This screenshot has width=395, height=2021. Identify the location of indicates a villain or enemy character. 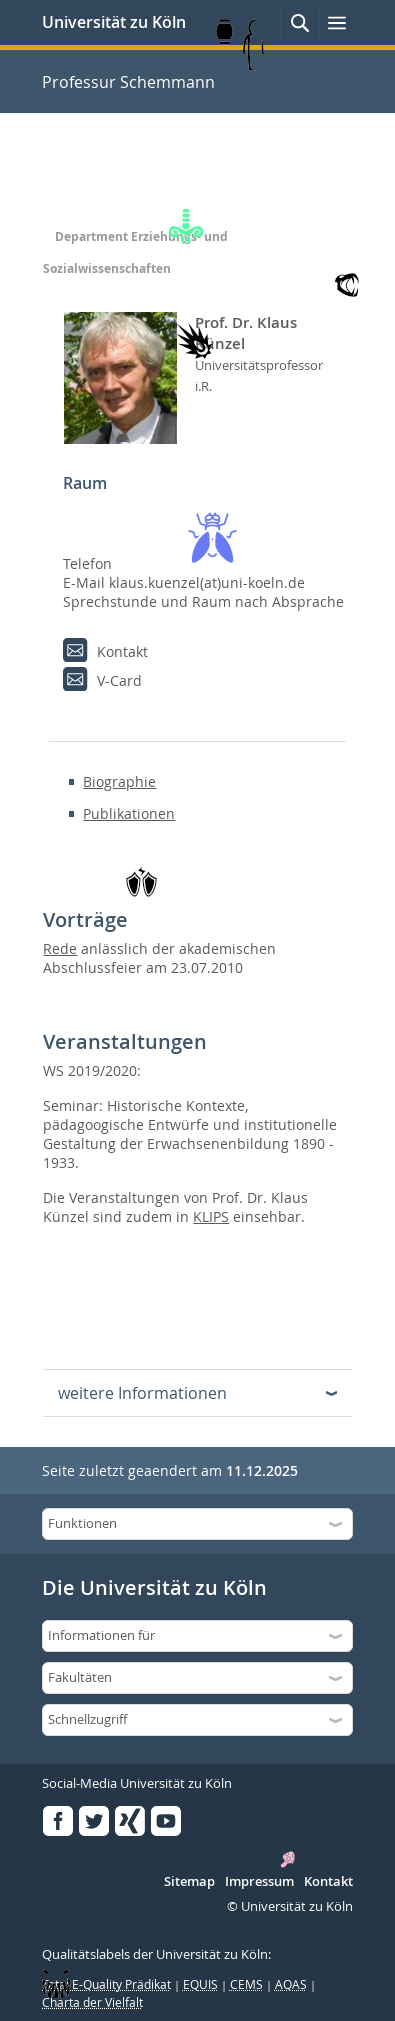
(56, 1984).